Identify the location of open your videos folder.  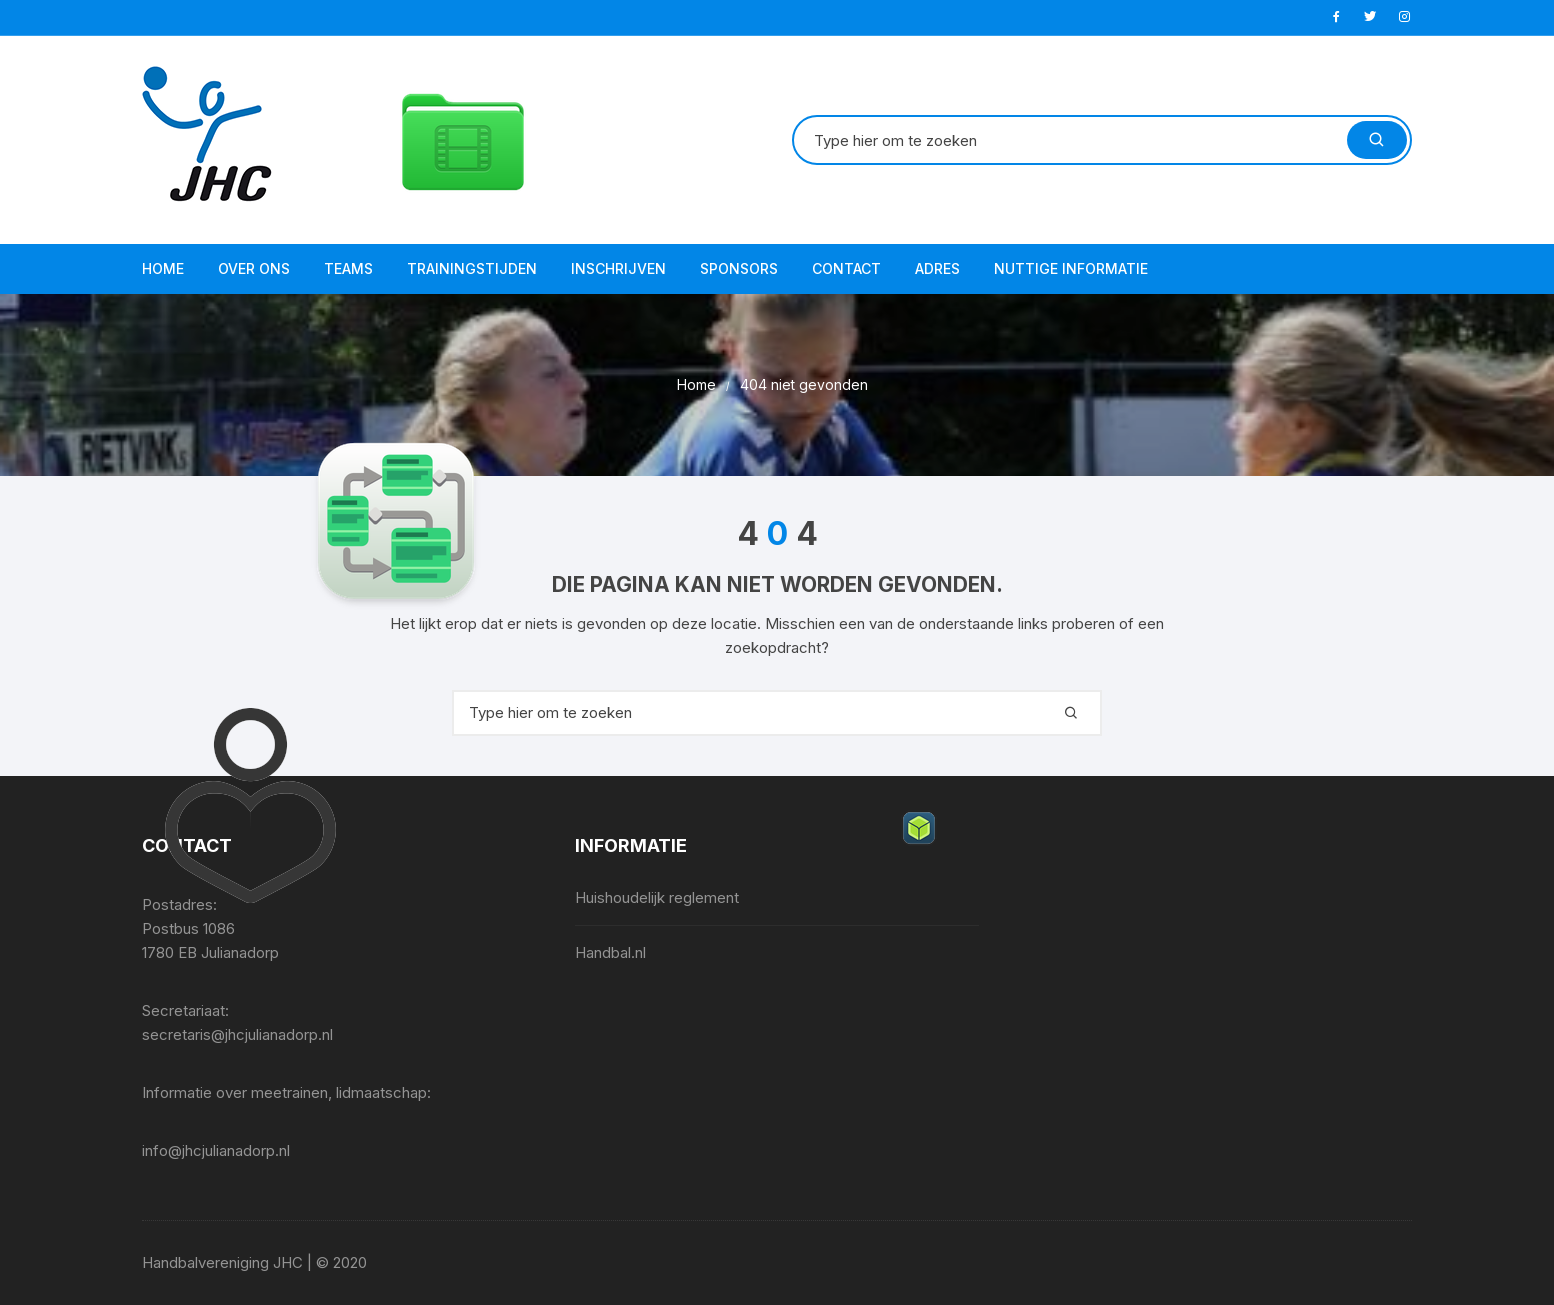
(463, 142).